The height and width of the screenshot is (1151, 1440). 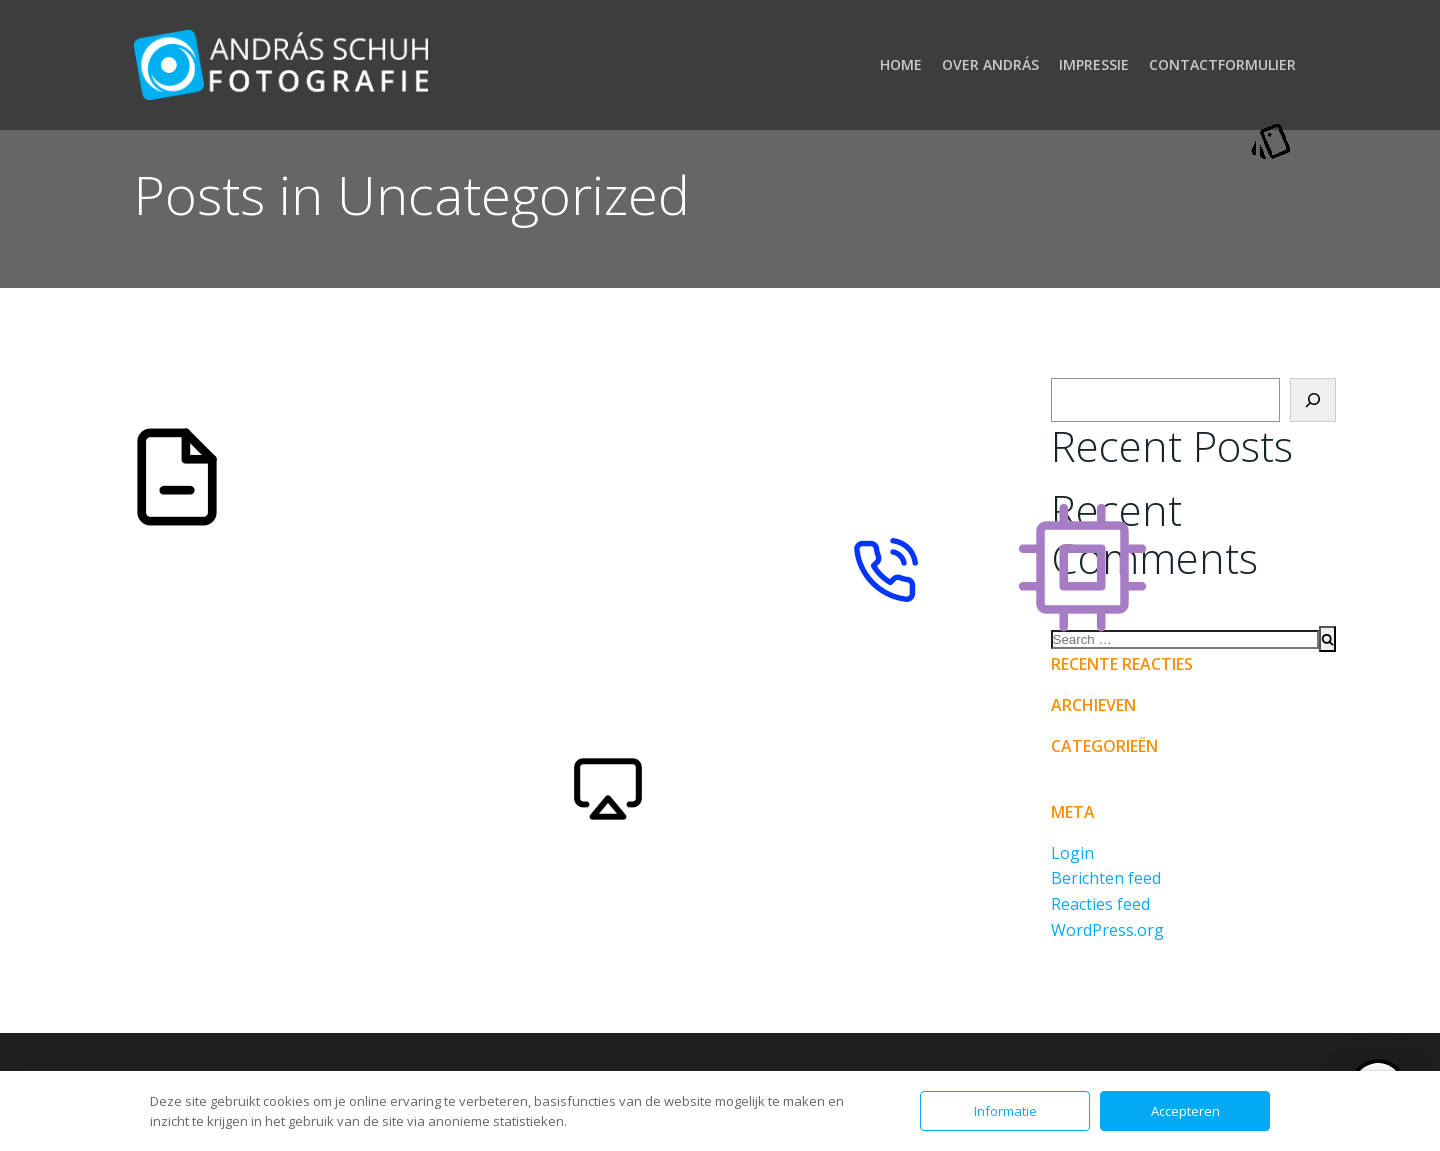 What do you see at coordinates (884, 571) in the screenshot?
I see `make a phone call` at bounding box center [884, 571].